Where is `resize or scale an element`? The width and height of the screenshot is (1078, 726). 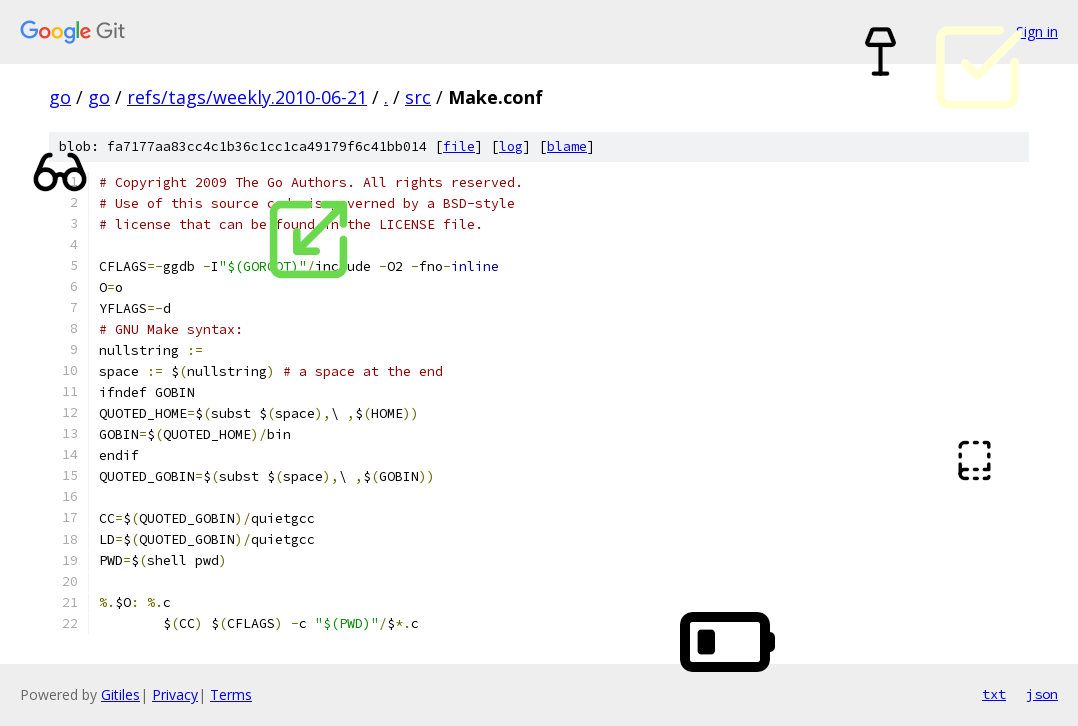 resize or scale an element is located at coordinates (308, 239).